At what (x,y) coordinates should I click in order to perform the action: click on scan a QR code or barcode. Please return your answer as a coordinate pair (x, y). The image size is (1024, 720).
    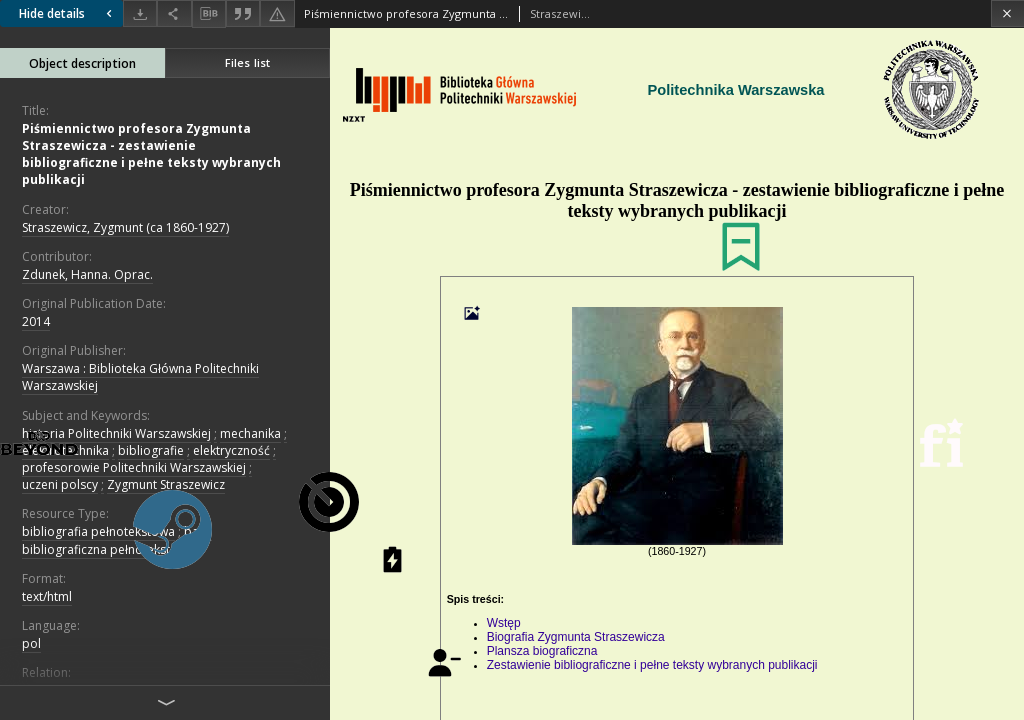
    Looking at the image, I should click on (329, 502).